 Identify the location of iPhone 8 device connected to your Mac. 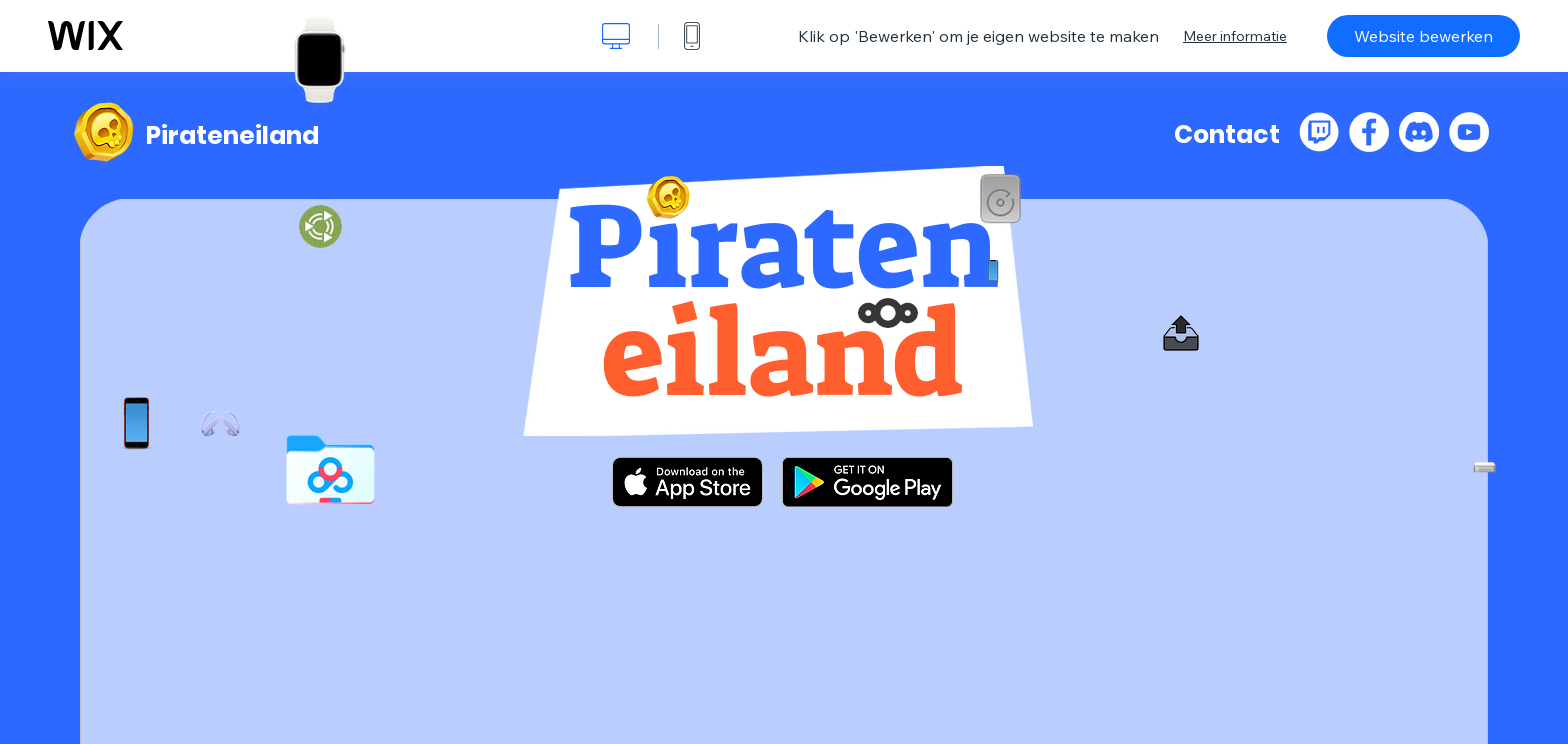
(136, 423).